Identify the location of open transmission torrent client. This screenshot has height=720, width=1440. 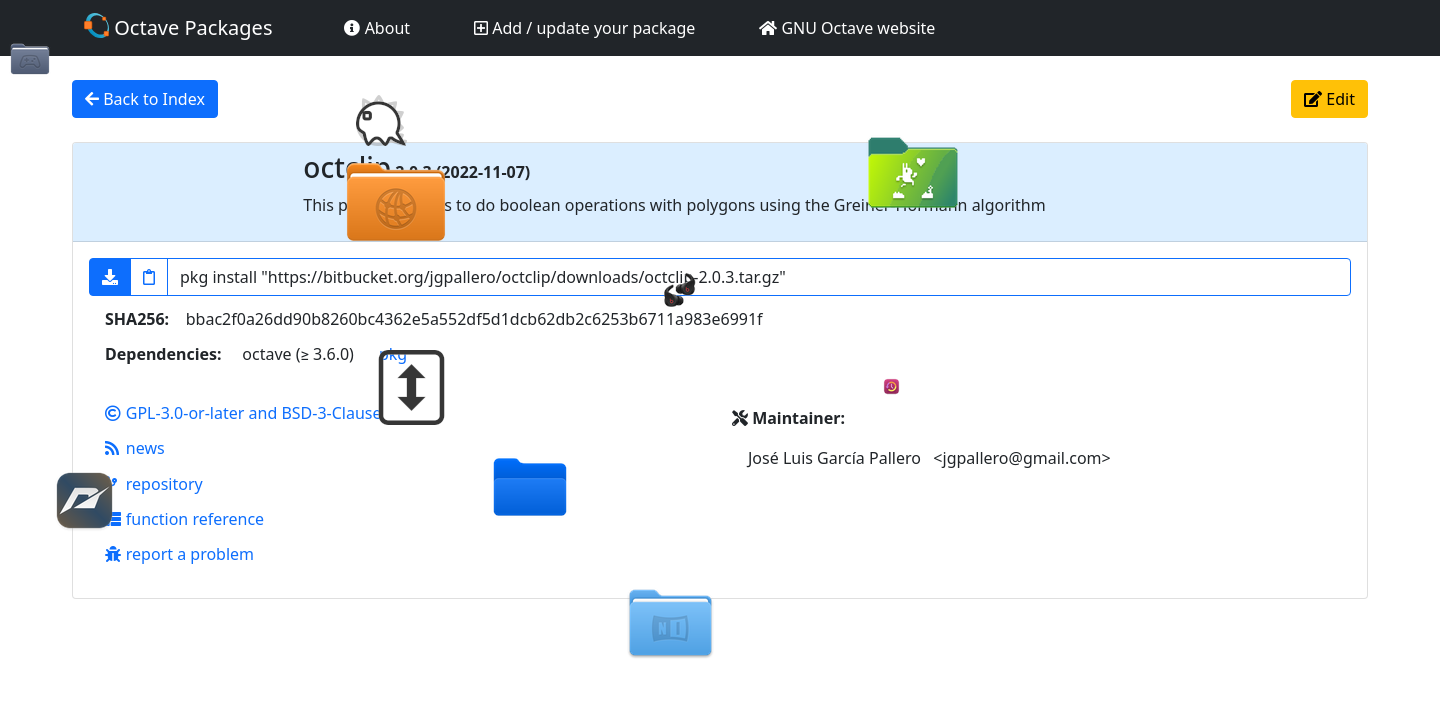
(411, 387).